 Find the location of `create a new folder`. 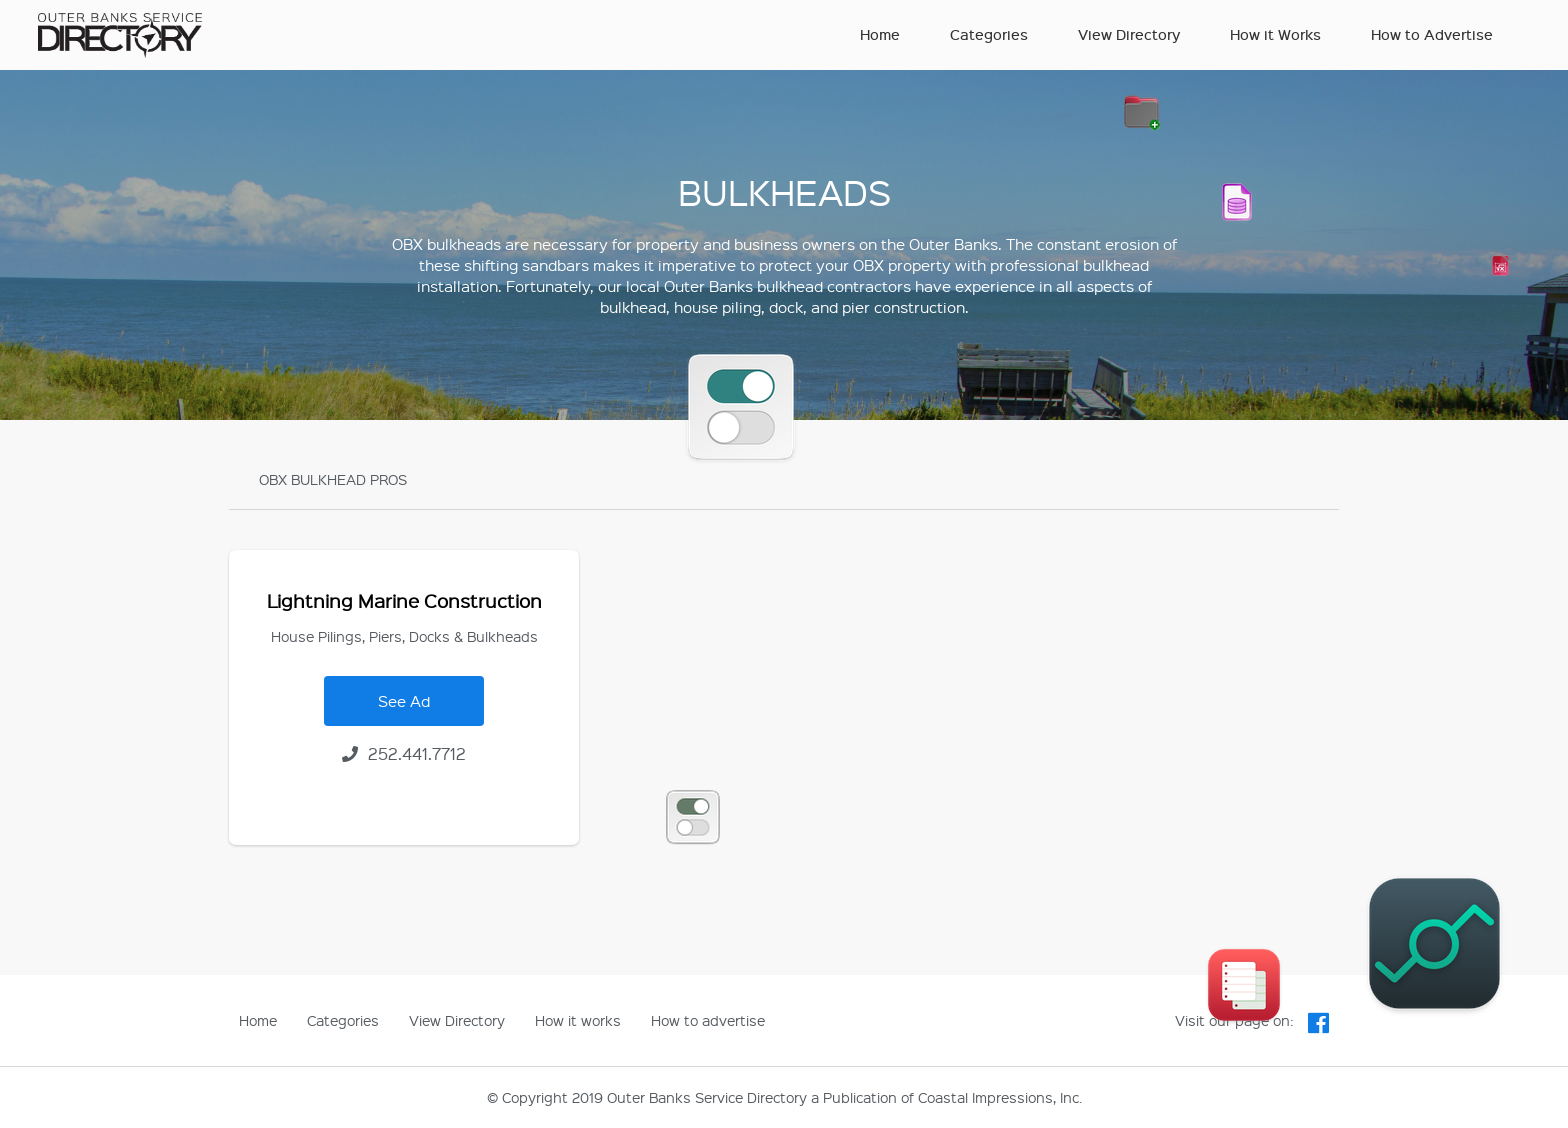

create a new folder is located at coordinates (1141, 111).